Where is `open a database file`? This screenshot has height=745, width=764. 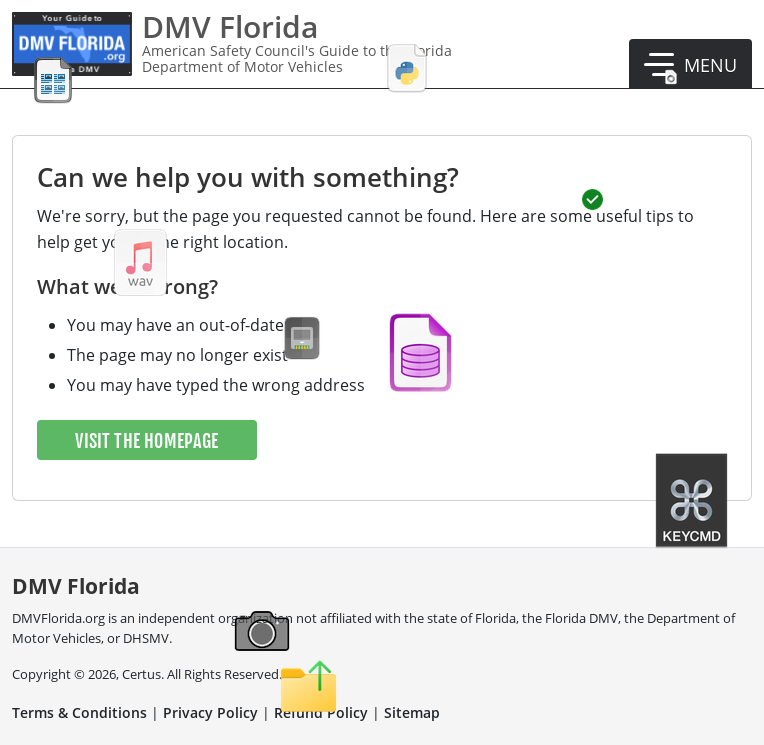 open a database file is located at coordinates (420, 352).